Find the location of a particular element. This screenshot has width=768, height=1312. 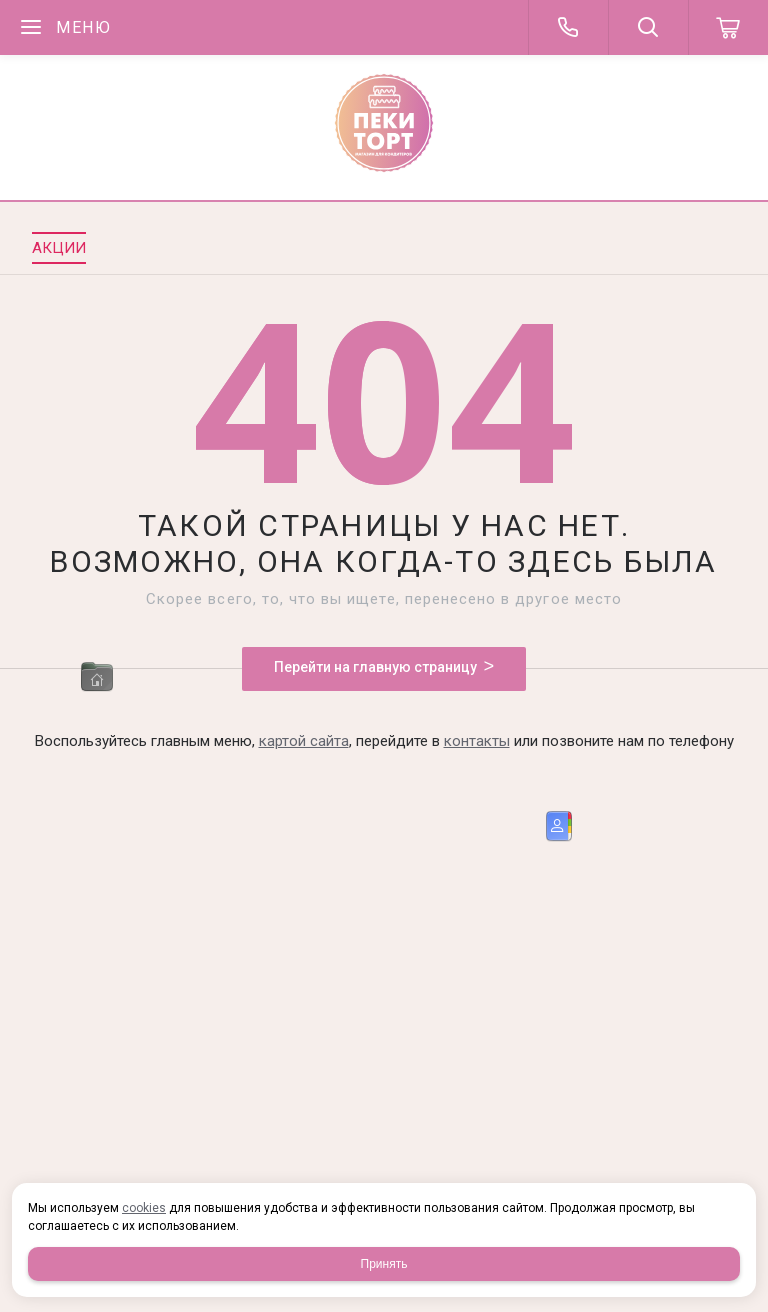

open the address book application is located at coordinates (559, 826).